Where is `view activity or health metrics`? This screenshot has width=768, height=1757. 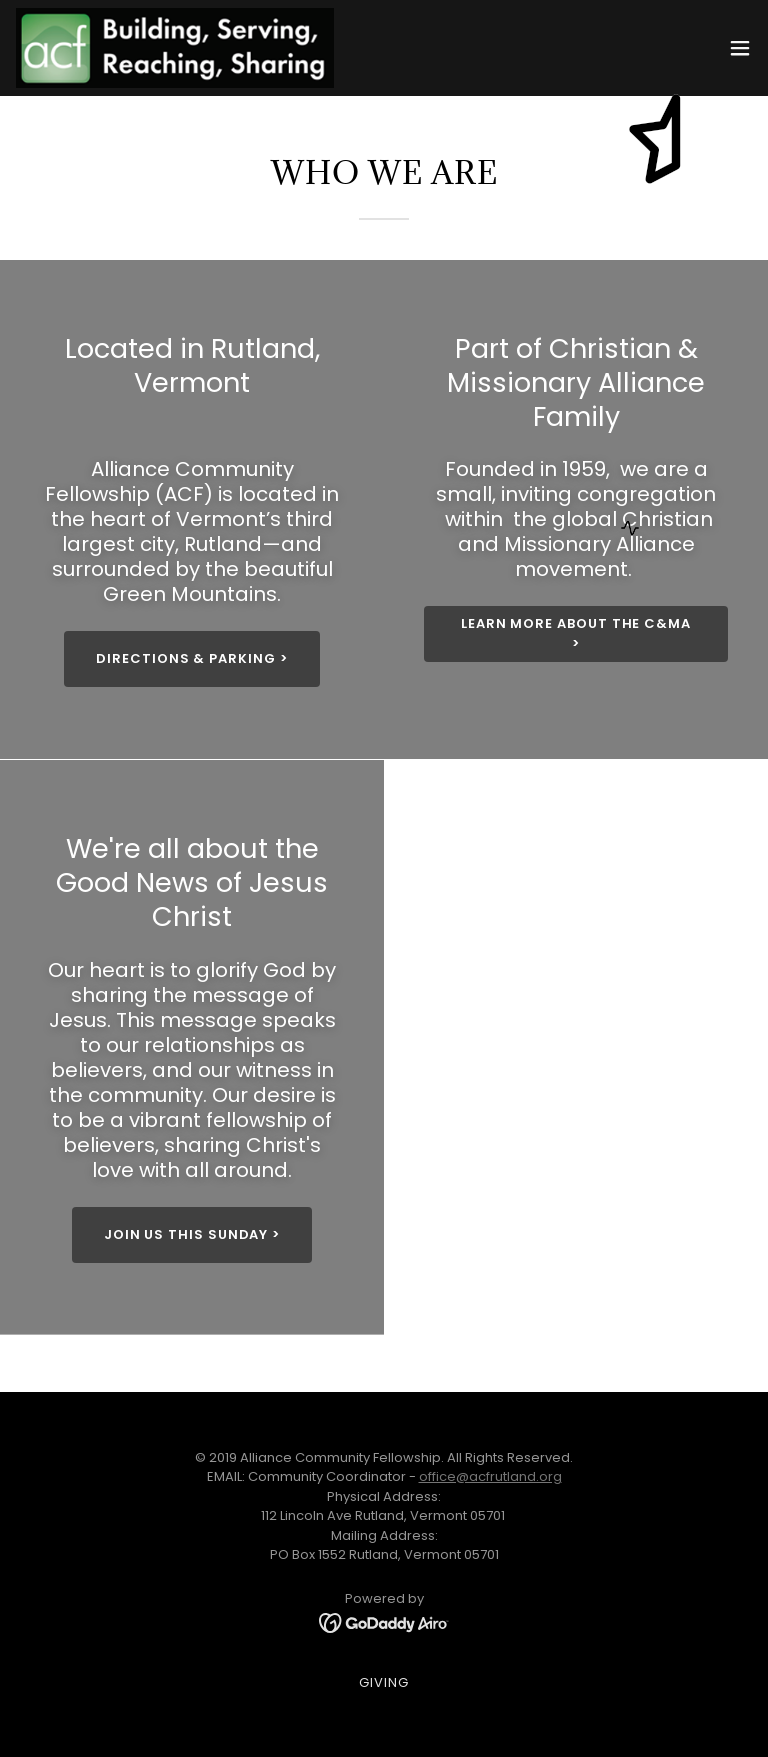
view activity or health metrics is located at coordinates (630, 528).